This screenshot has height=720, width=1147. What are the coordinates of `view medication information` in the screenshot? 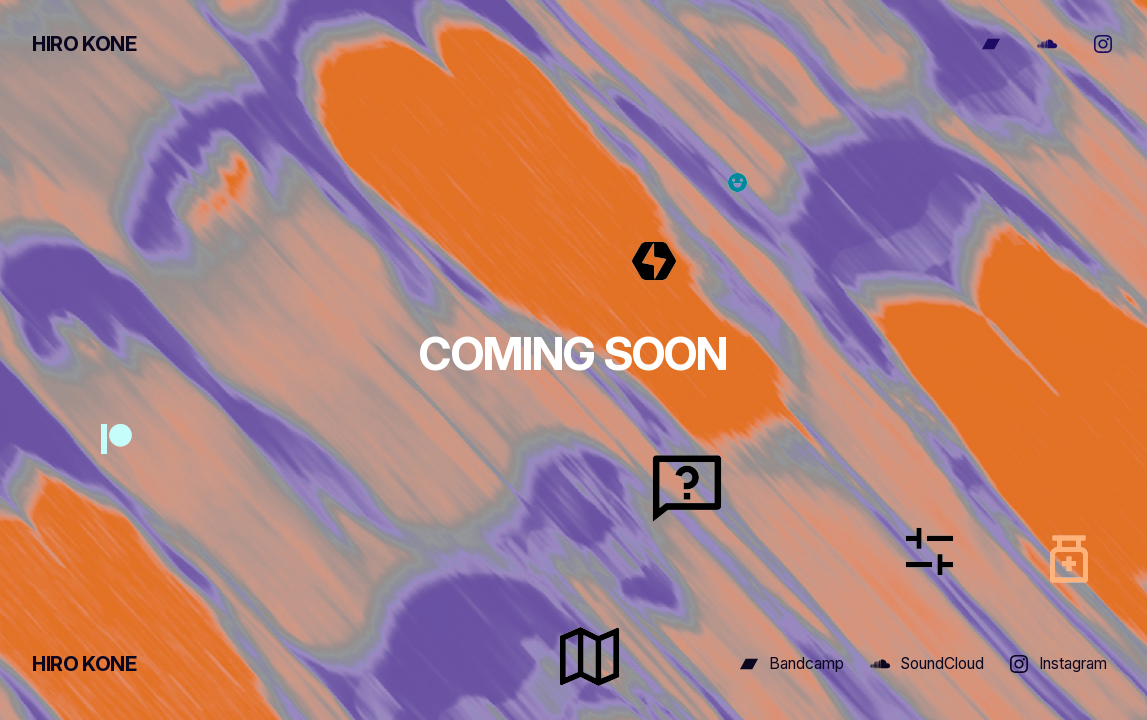 It's located at (1069, 559).